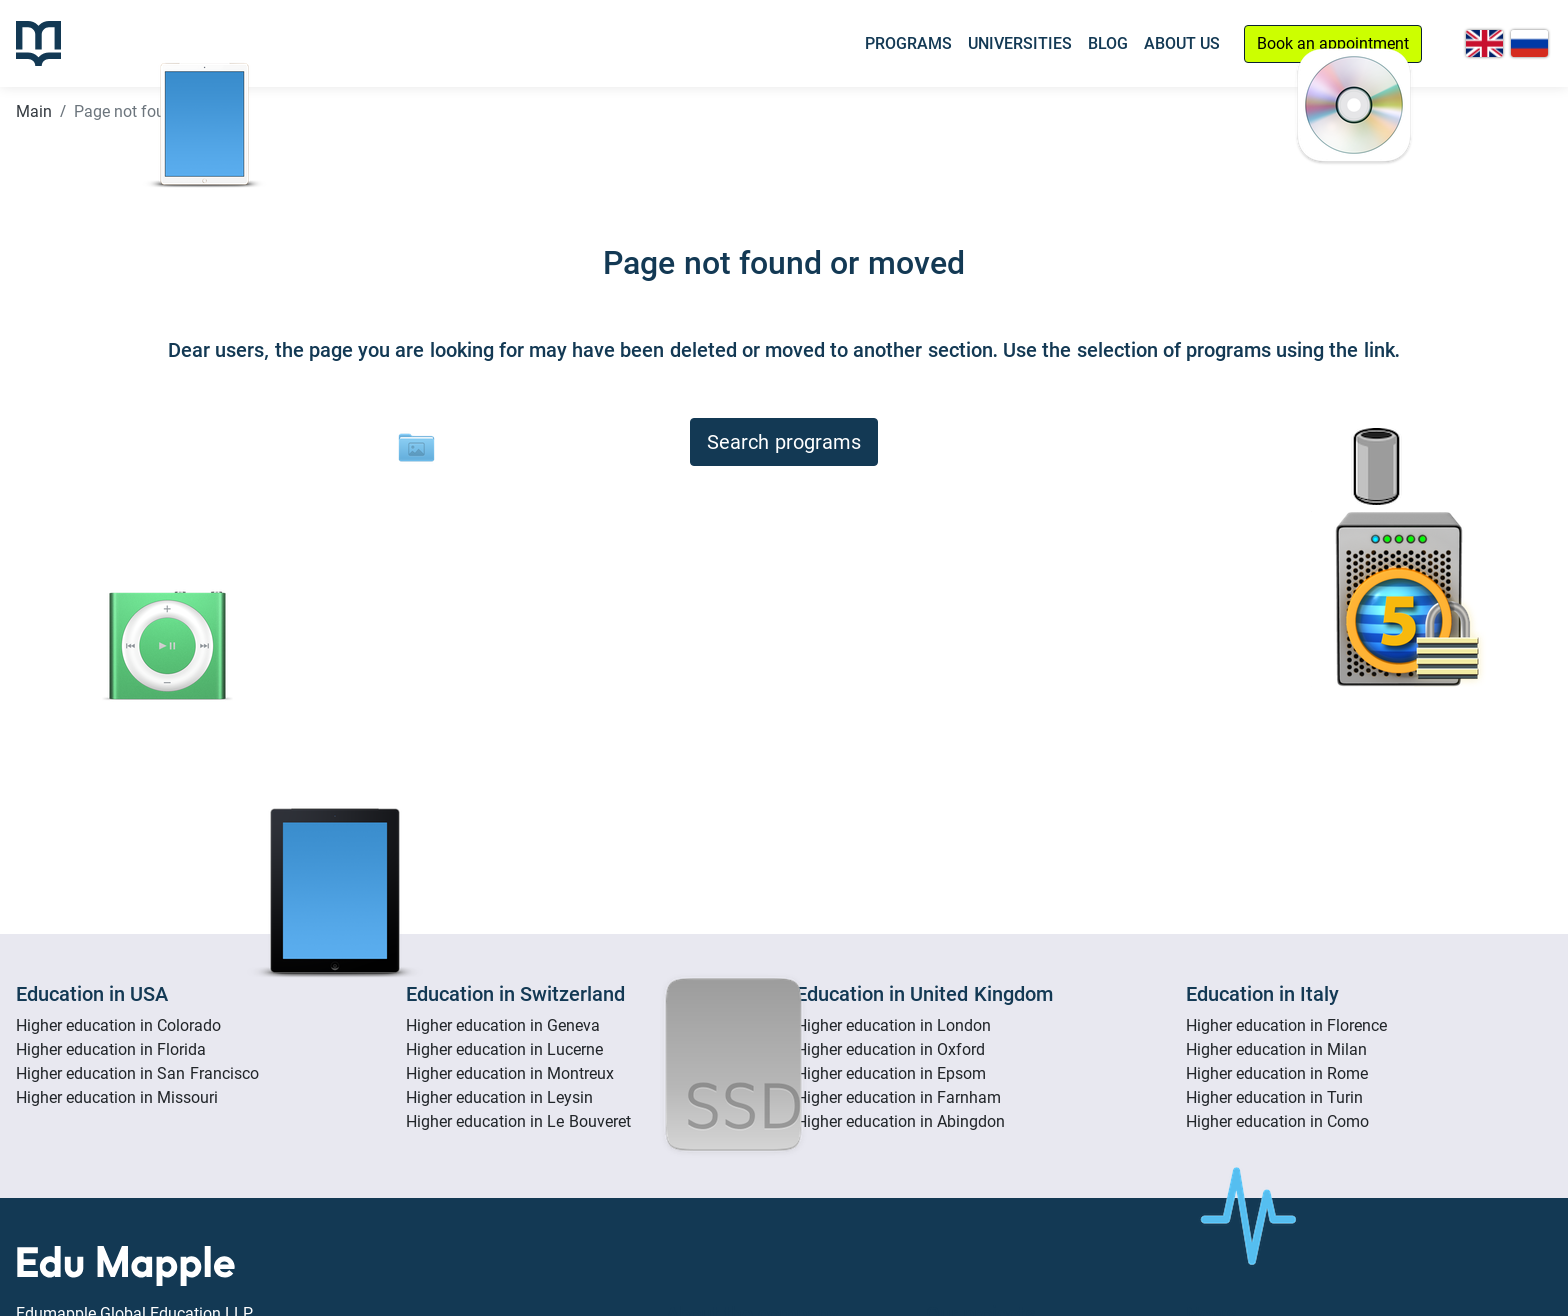 The height and width of the screenshot is (1316, 1568). What do you see at coordinates (1249, 1214) in the screenshot?
I see `view system activity or performance trace` at bounding box center [1249, 1214].